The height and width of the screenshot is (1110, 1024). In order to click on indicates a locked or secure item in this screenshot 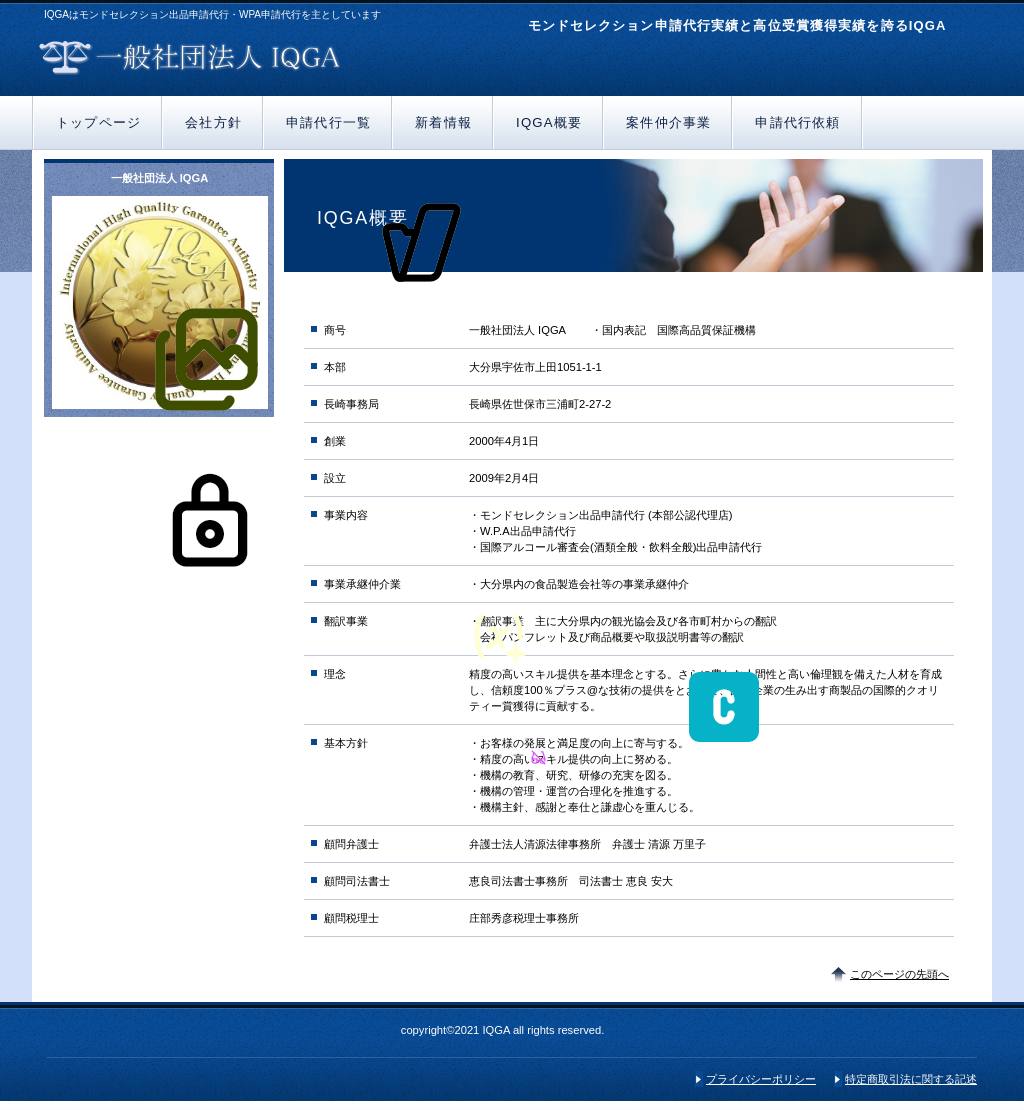, I will do `click(210, 520)`.